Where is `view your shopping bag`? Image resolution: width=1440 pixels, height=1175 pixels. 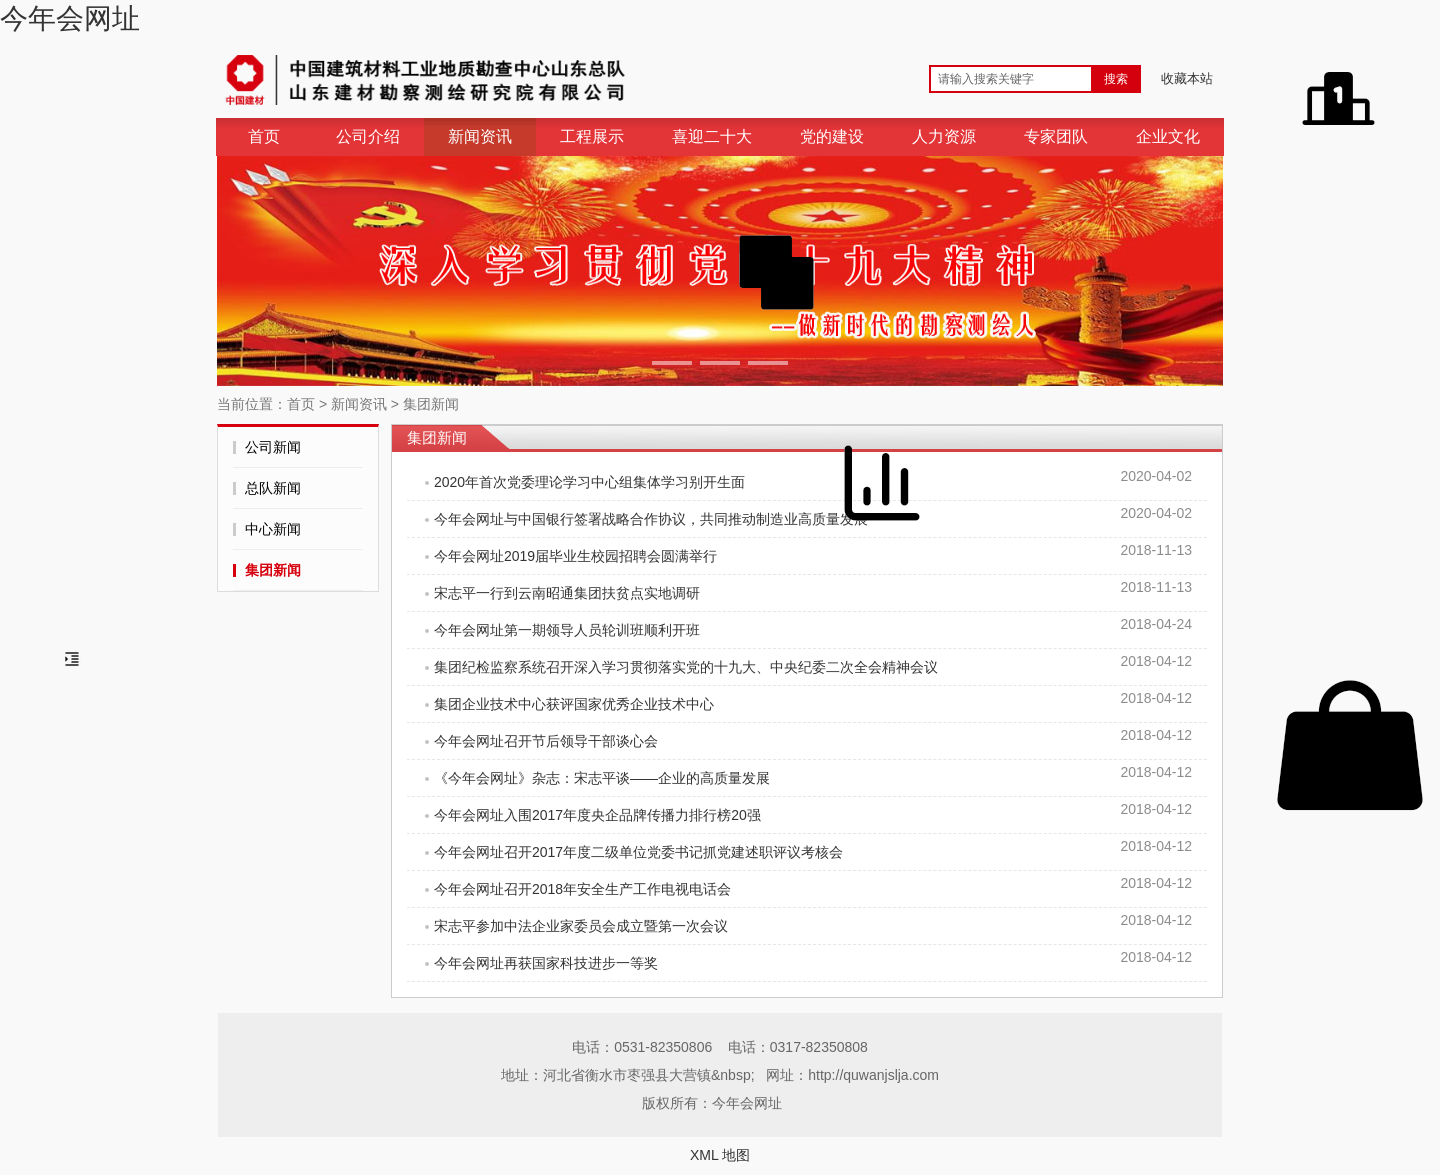
view your shopping bag is located at coordinates (1350, 753).